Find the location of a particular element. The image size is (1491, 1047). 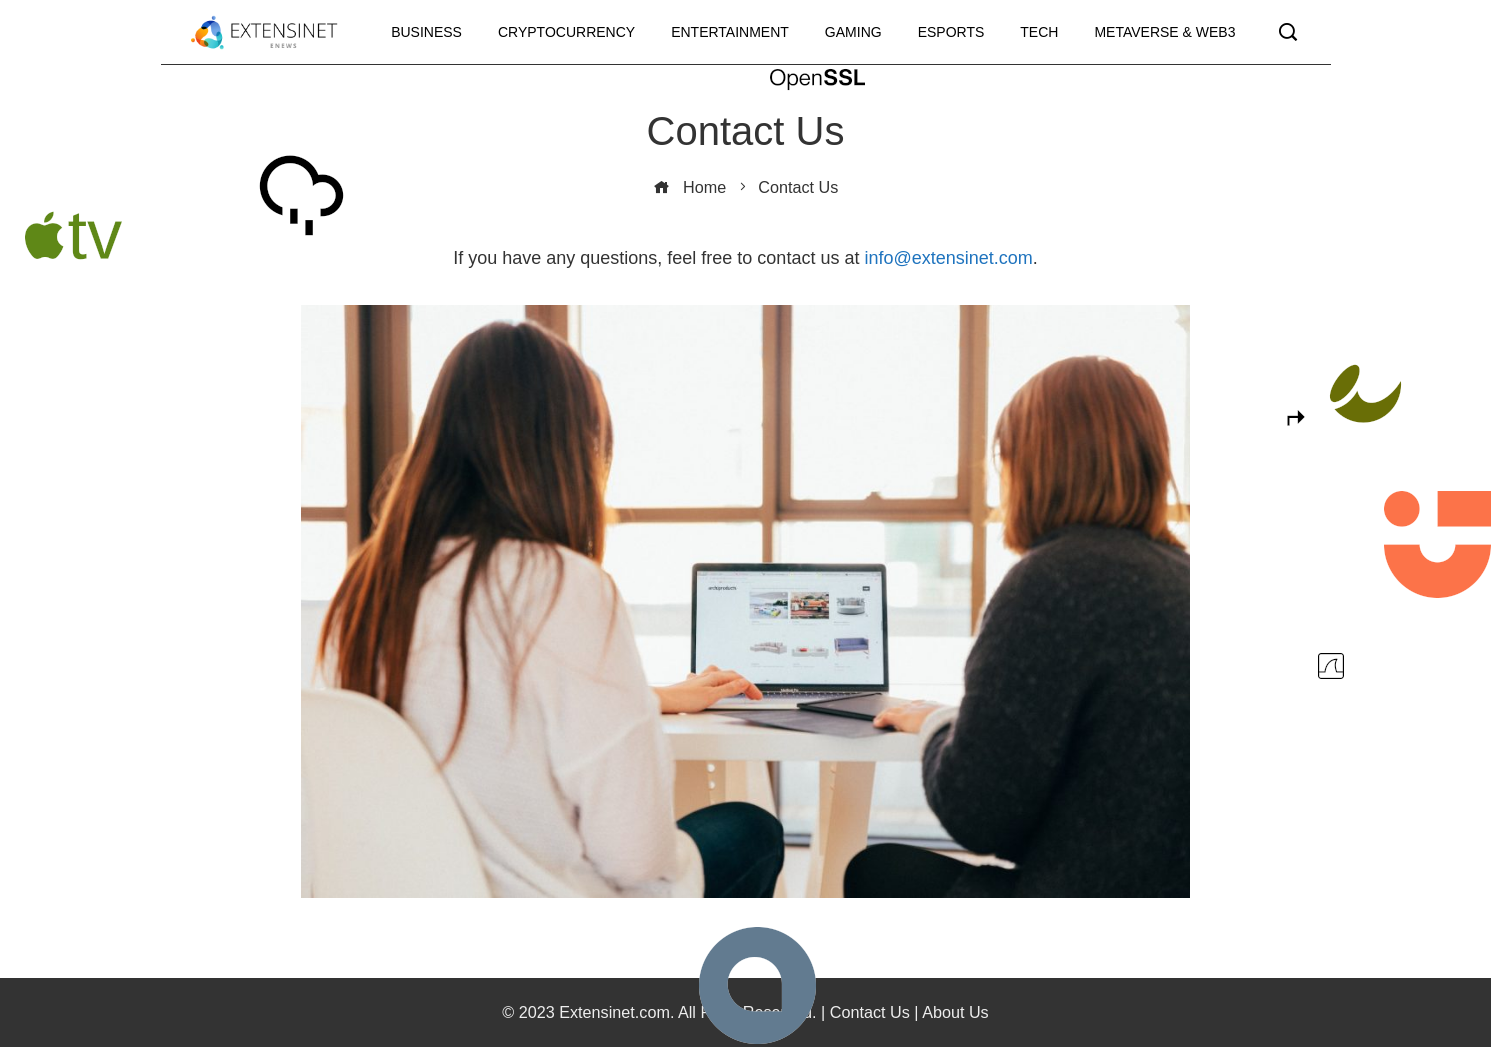

open the Apple TV app is located at coordinates (73, 235).